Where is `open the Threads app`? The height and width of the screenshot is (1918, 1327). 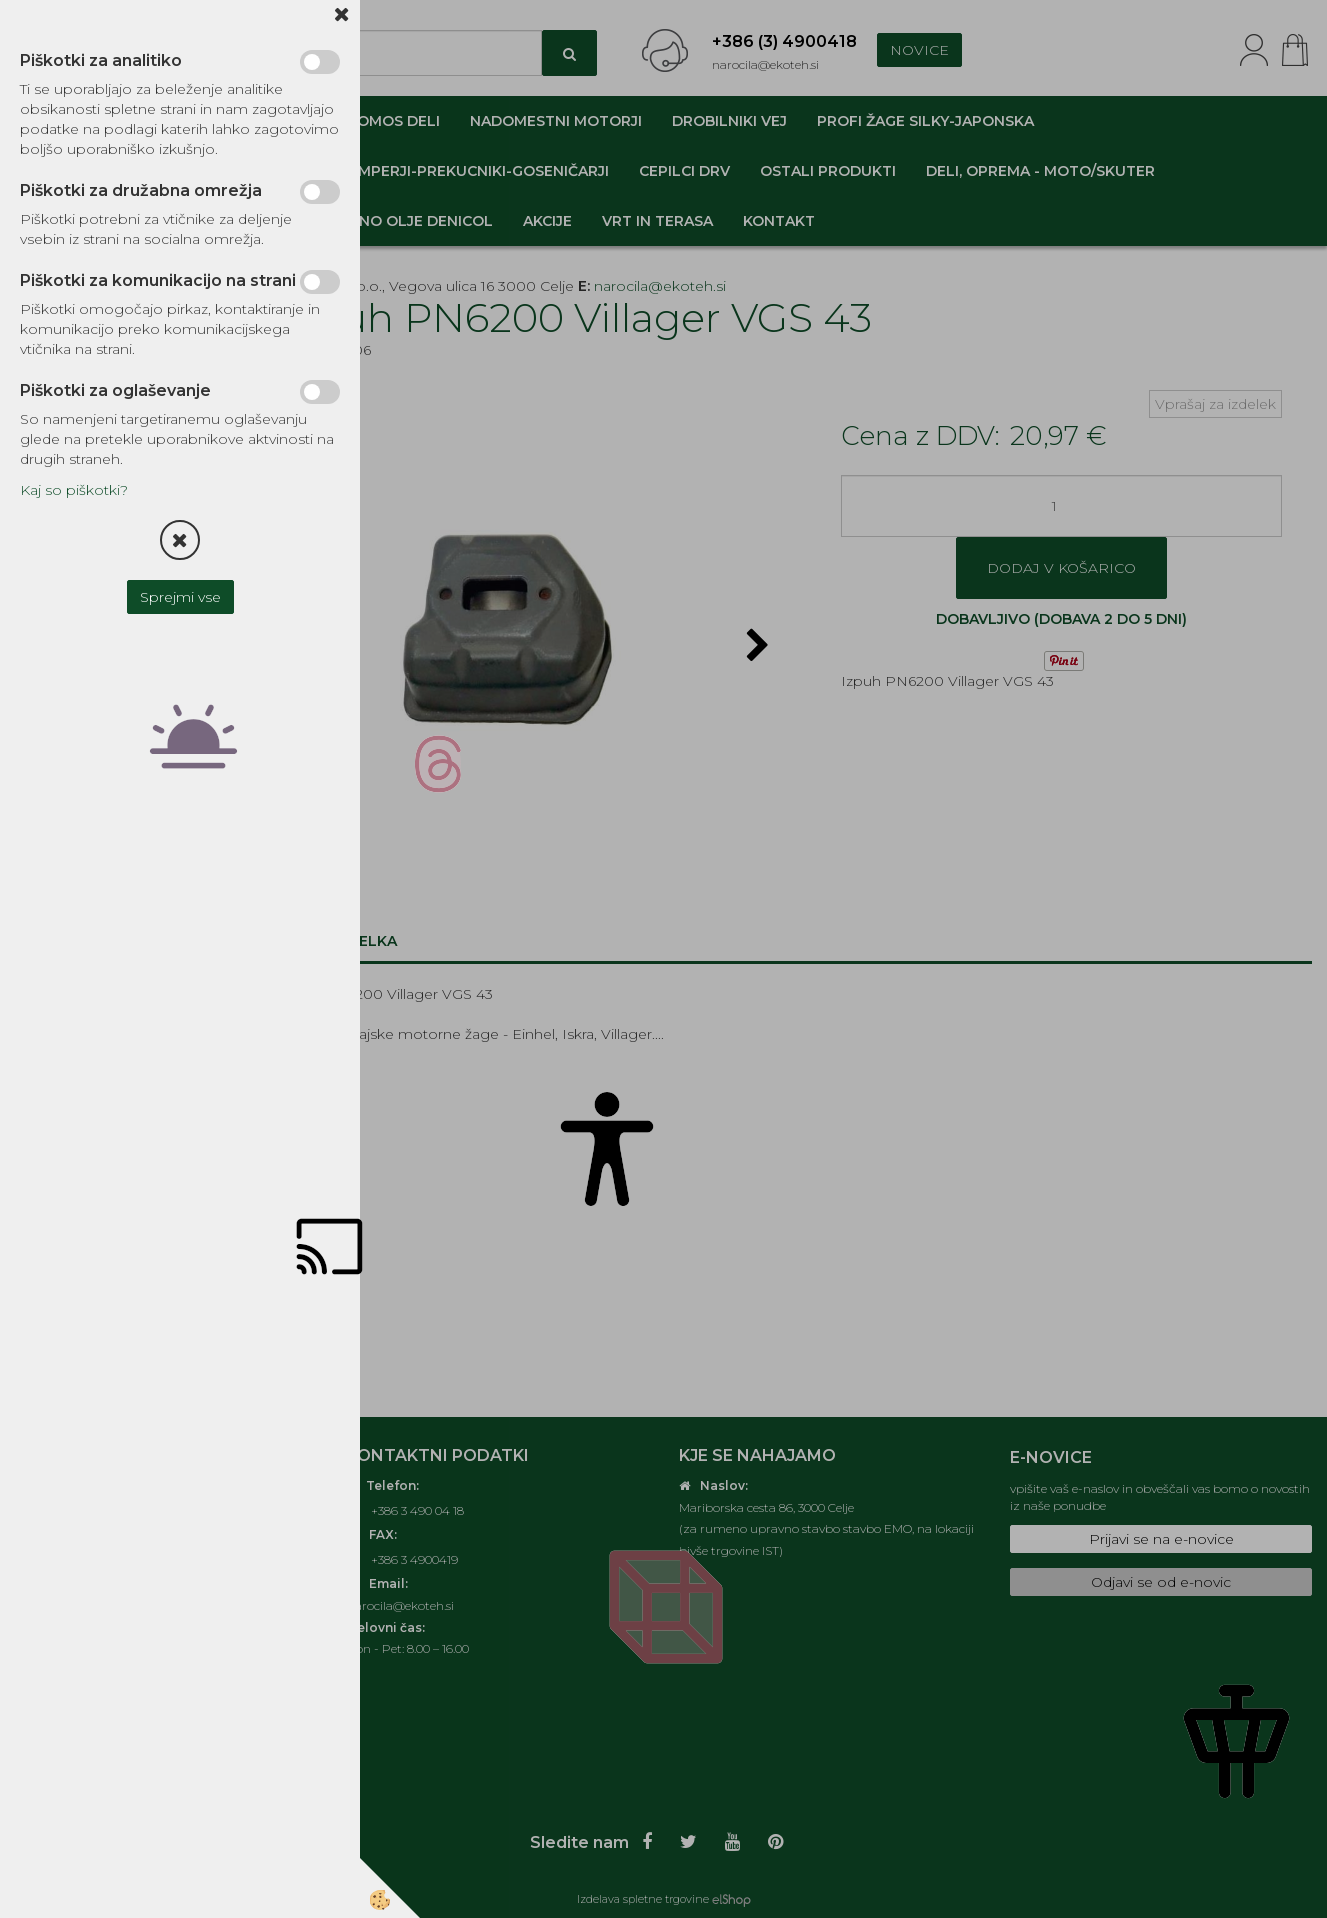
open the Threads app is located at coordinates (439, 764).